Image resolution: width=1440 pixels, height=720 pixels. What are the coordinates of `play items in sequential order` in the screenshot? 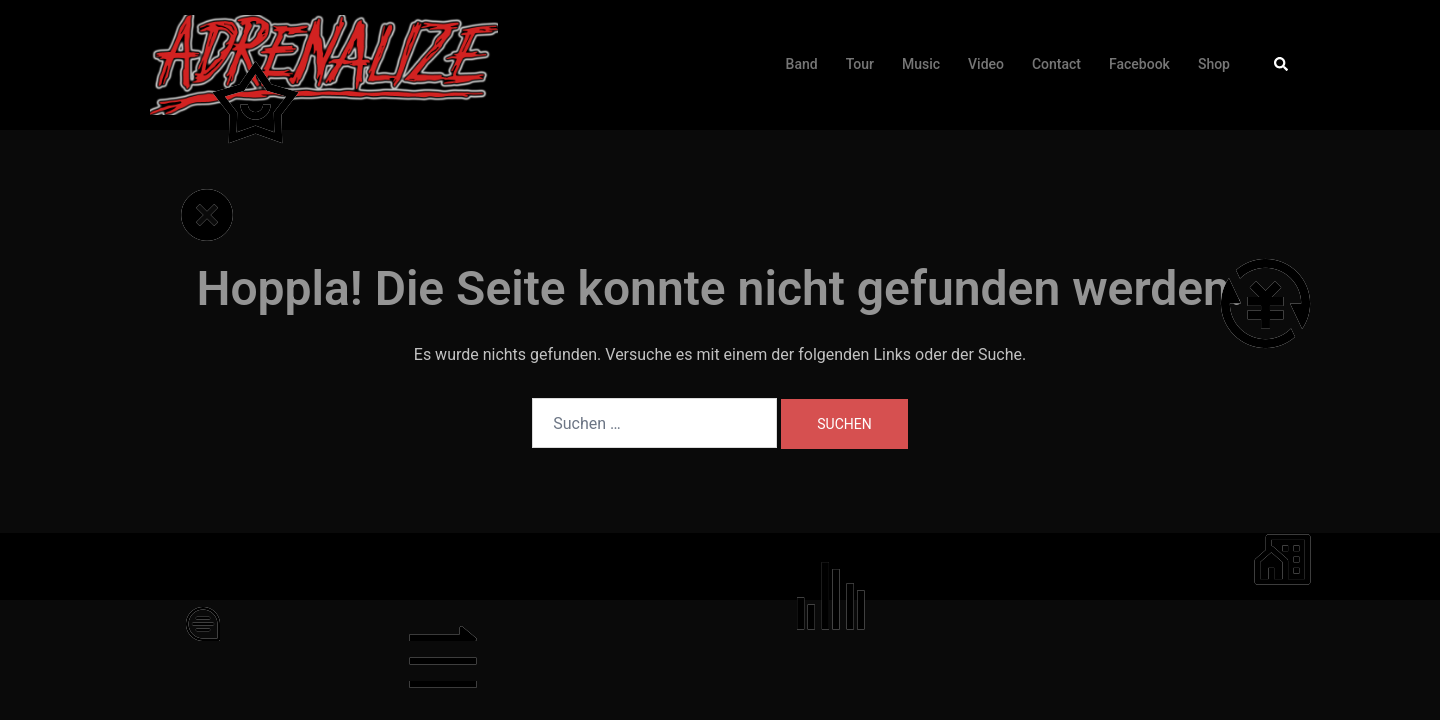 It's located at (443, 661).